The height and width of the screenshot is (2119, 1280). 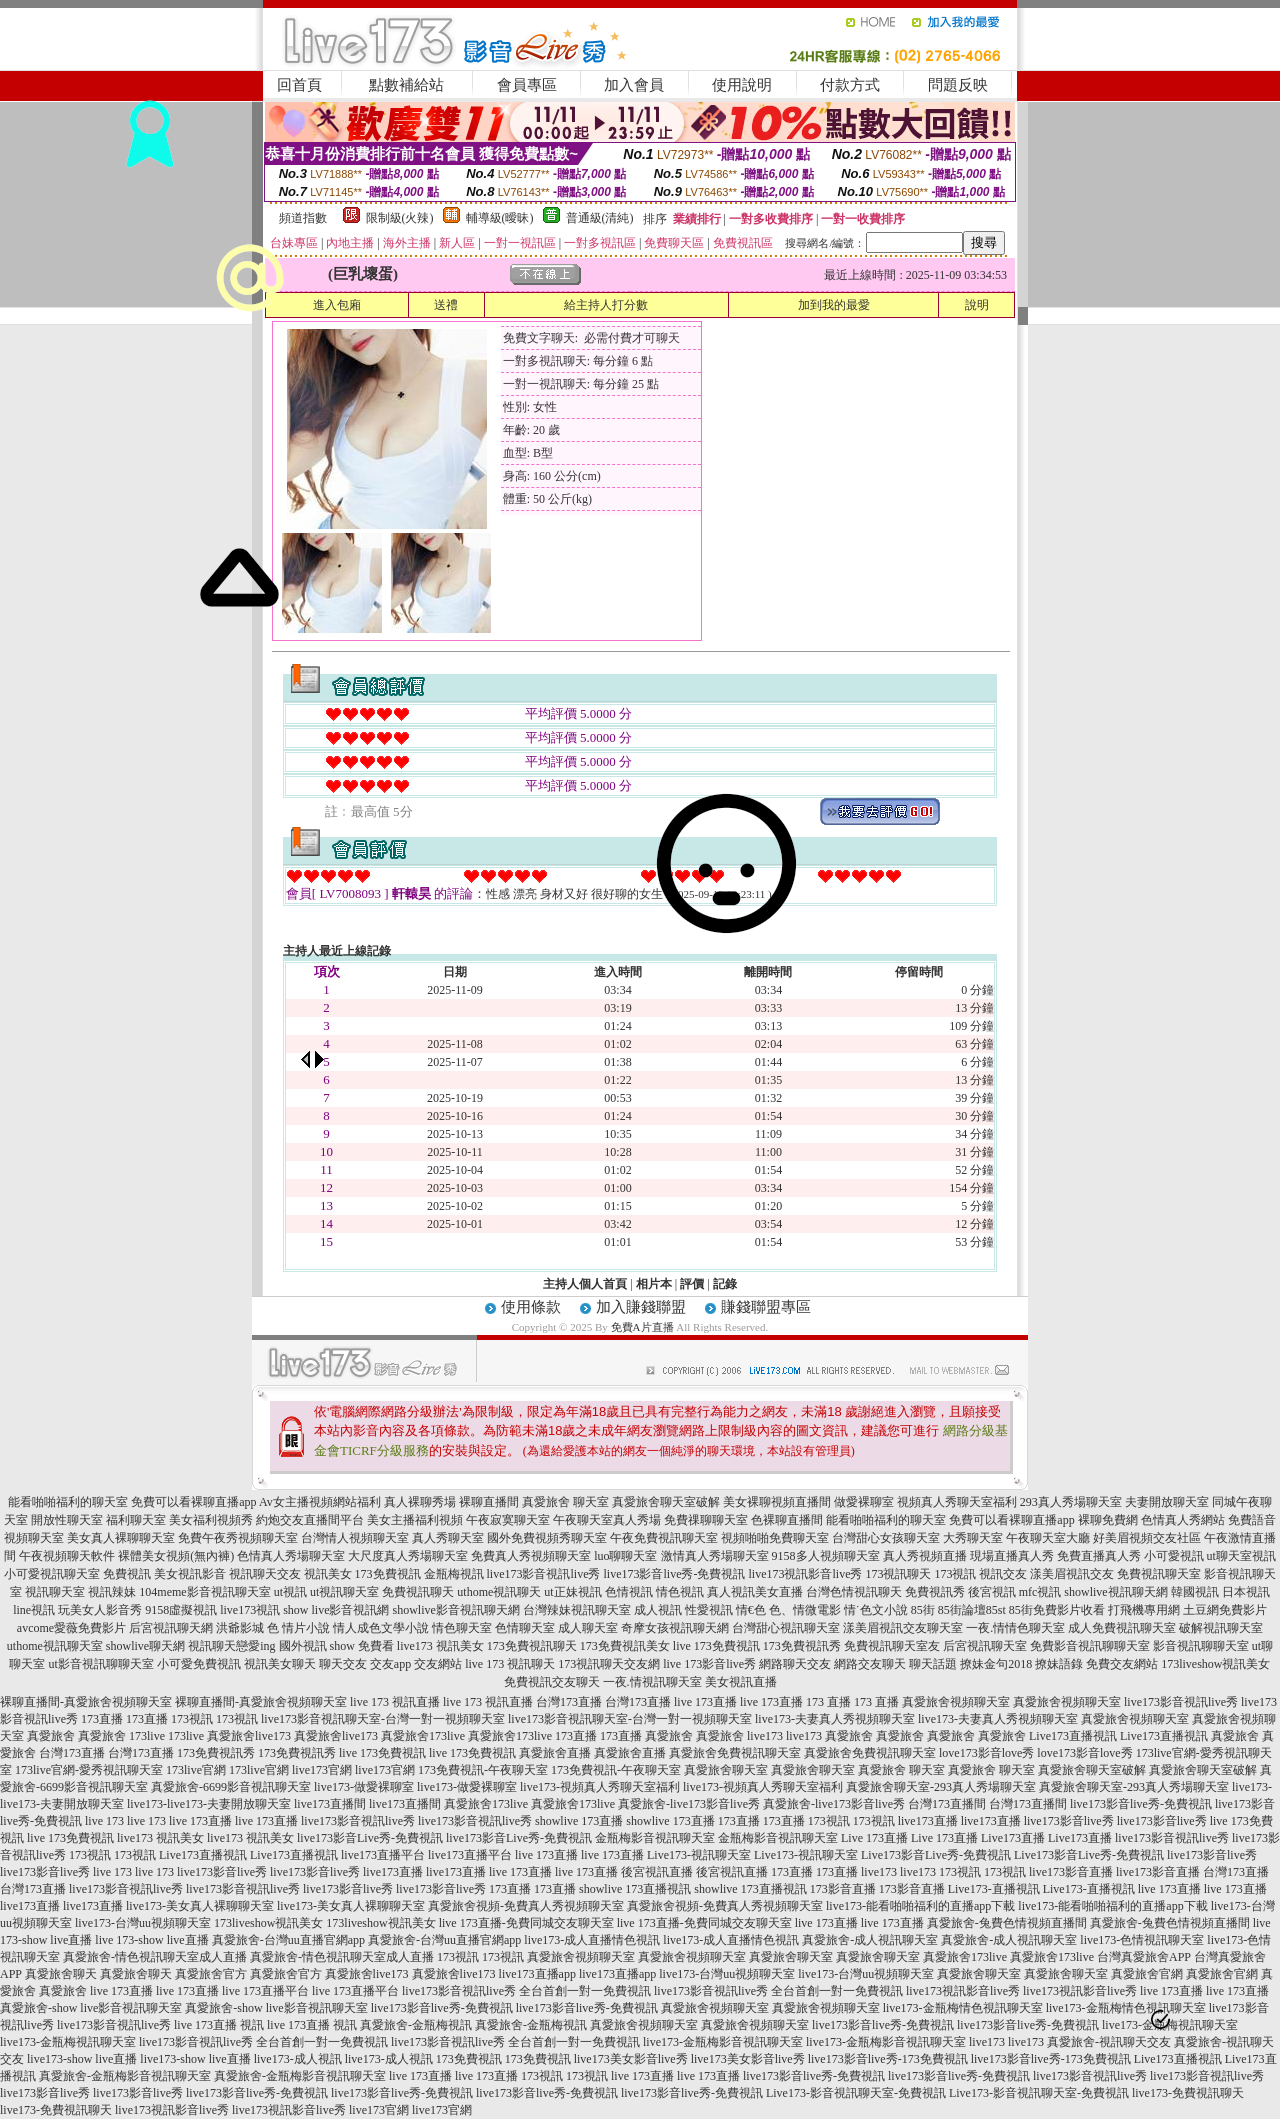 I want to click on indicates a sad or disappointed mood, so click(x=726, y=863).